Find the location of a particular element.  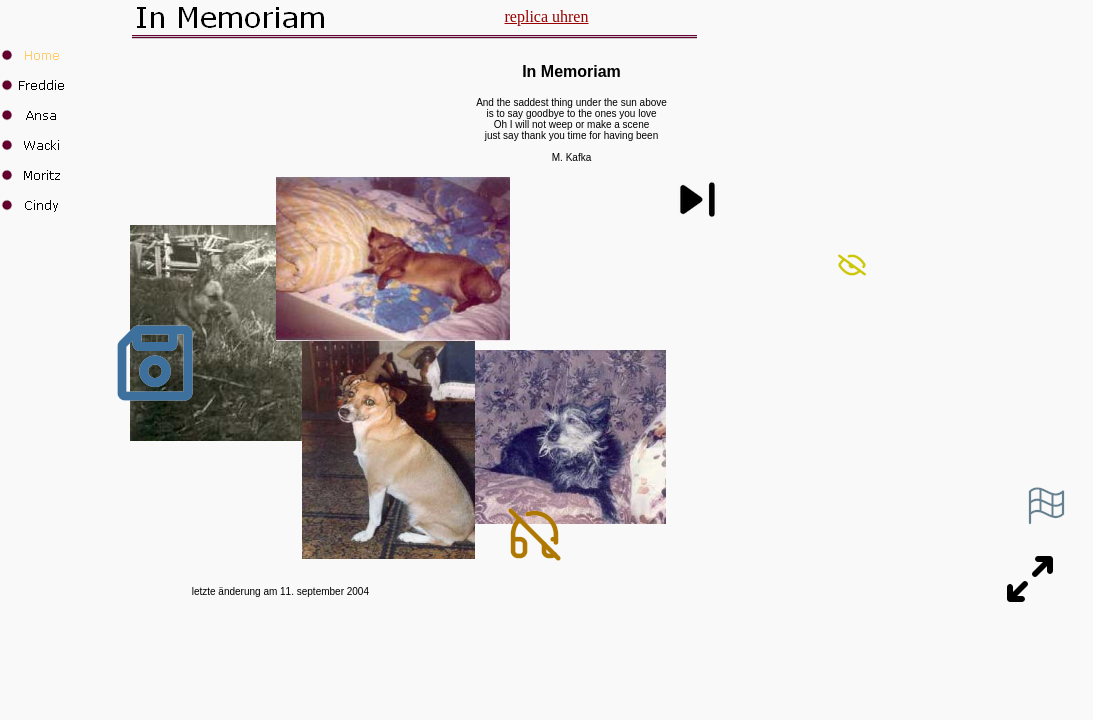

skip to the next track or video is located at coordinates (697, 199).